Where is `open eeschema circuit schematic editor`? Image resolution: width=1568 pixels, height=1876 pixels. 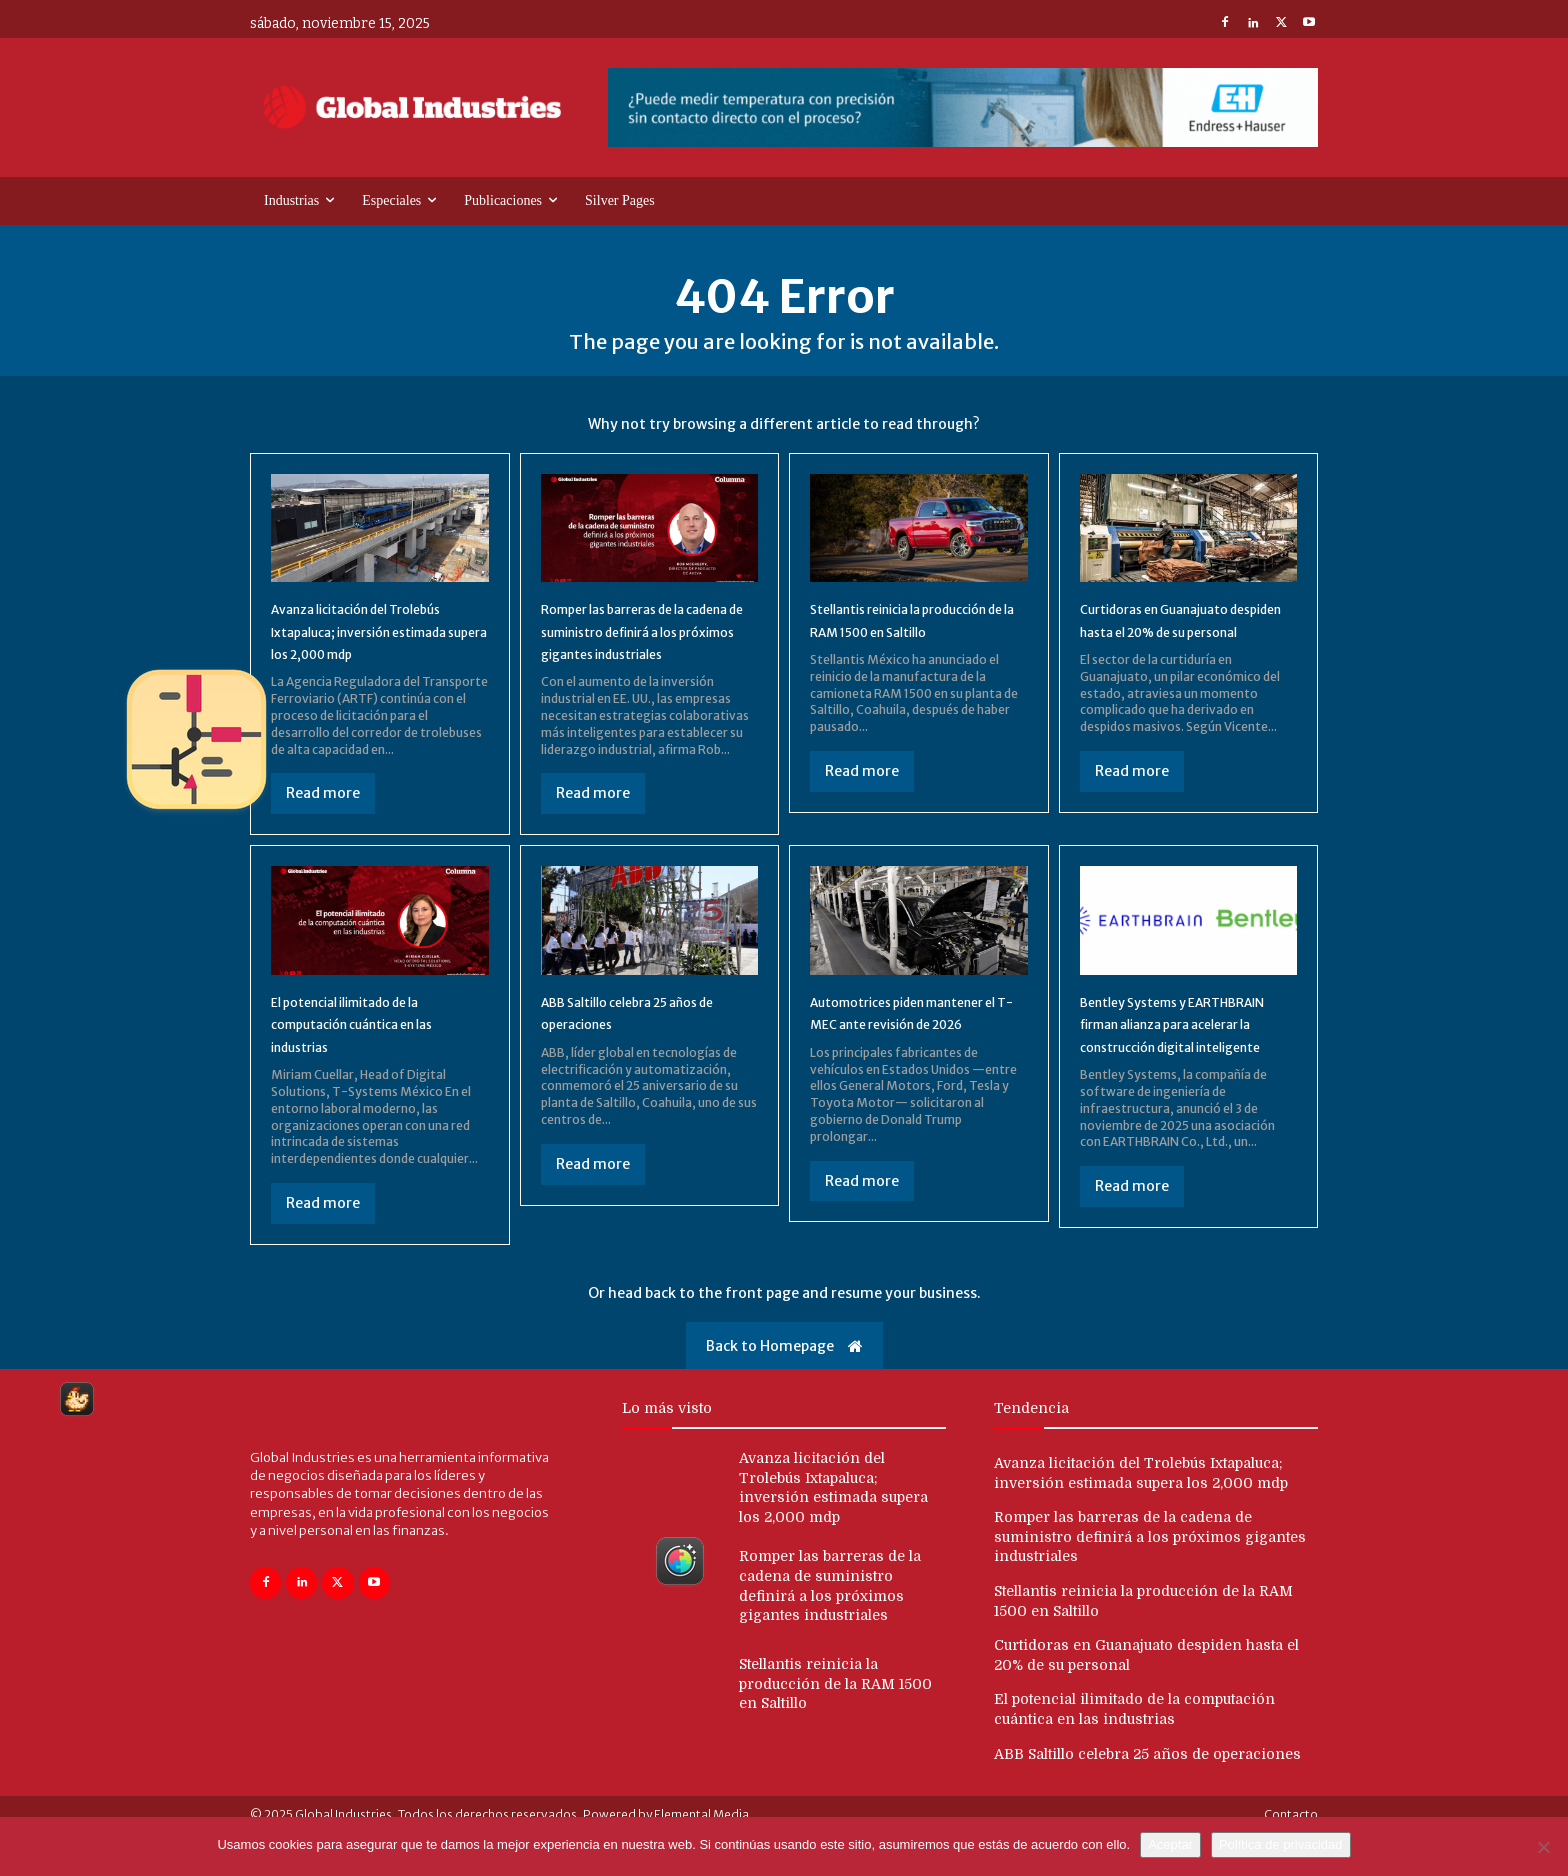
open eeschema circuit schematic editor is located at coordinates (196, 739).